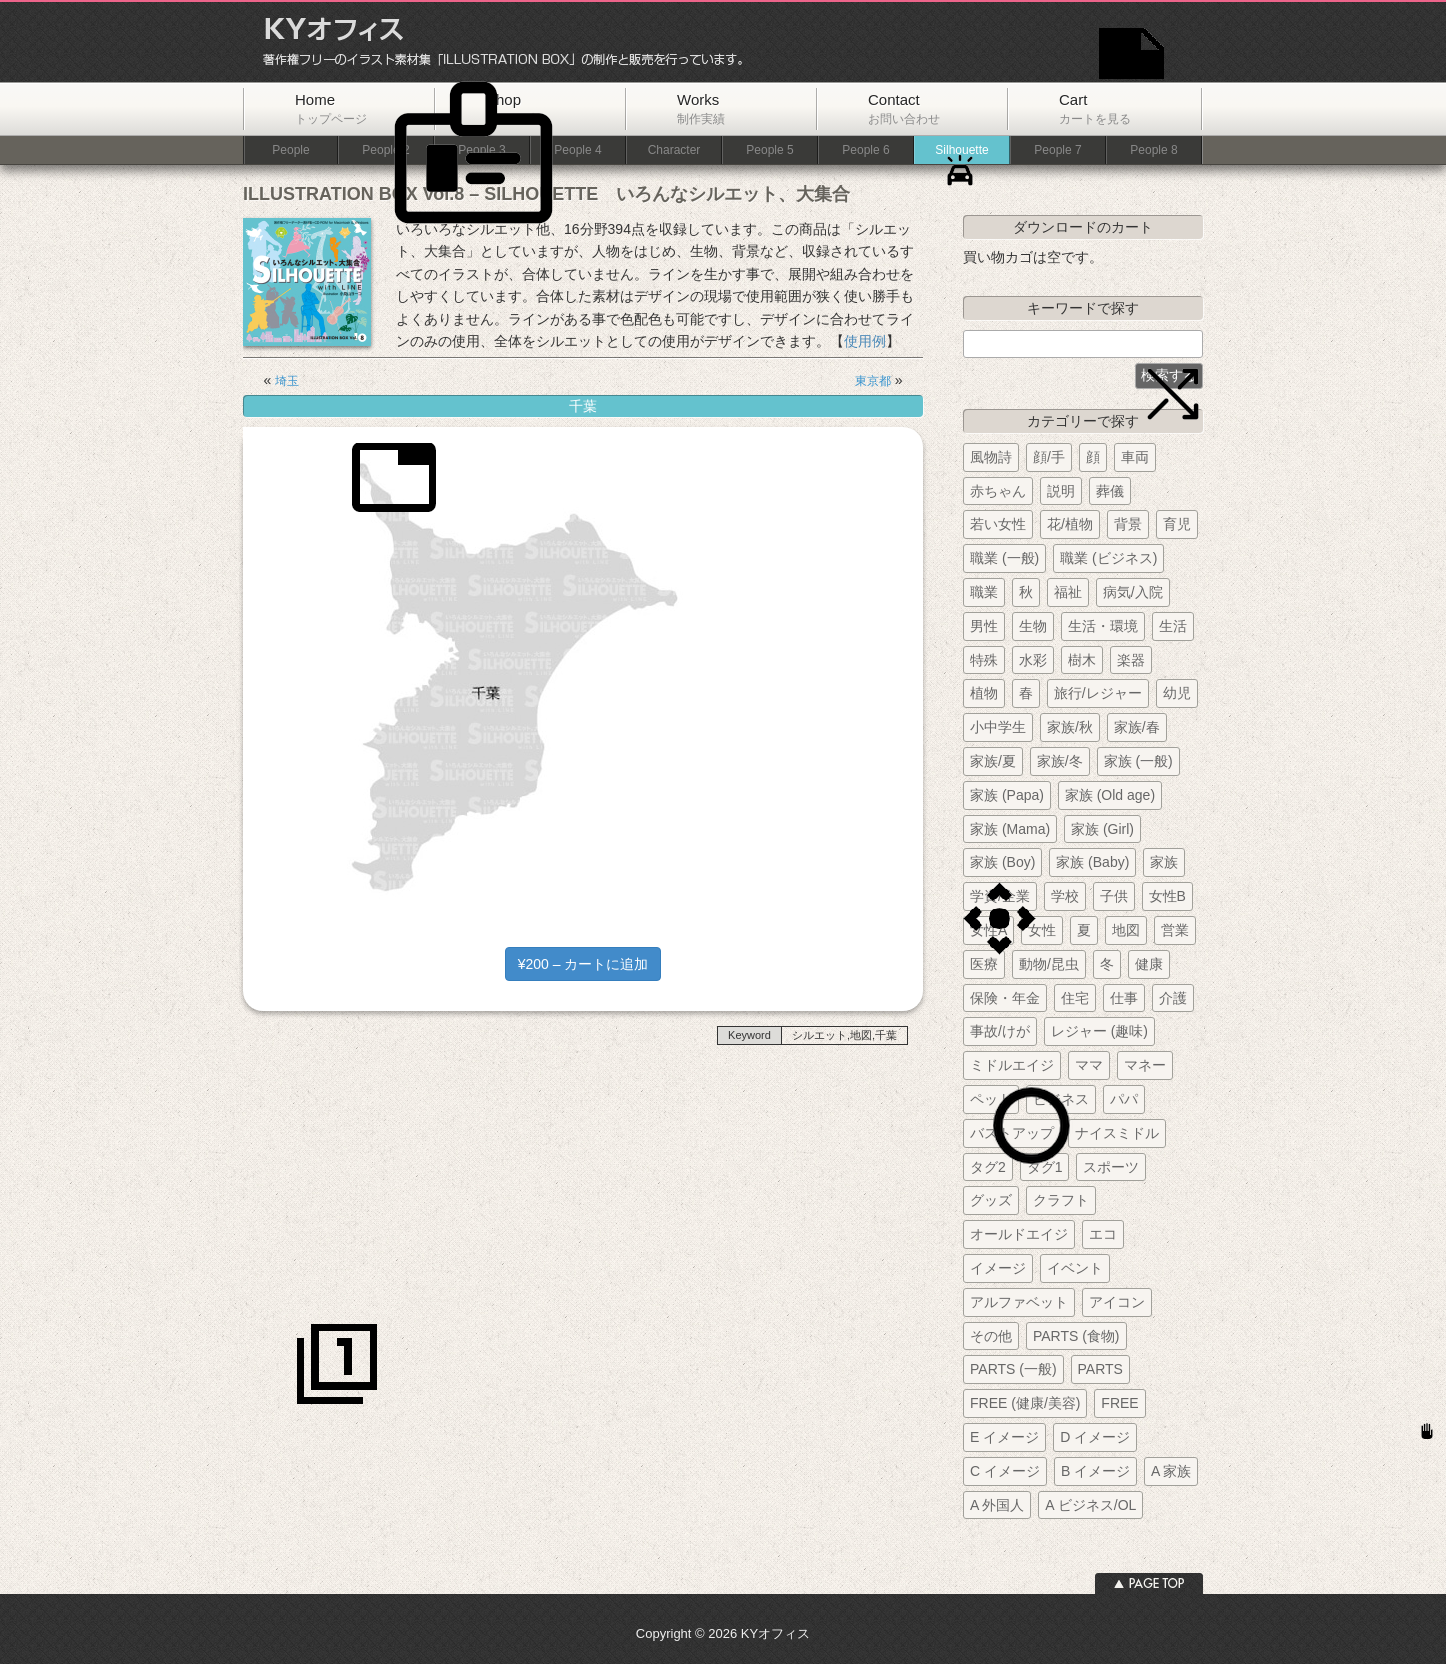 The height and width of the screenshot is (1664, 1446). What do you see at coordinates (1173, 394) in the screenshot?
I see `shuffle or randomize playback order` at bounding box center [1173, 394].